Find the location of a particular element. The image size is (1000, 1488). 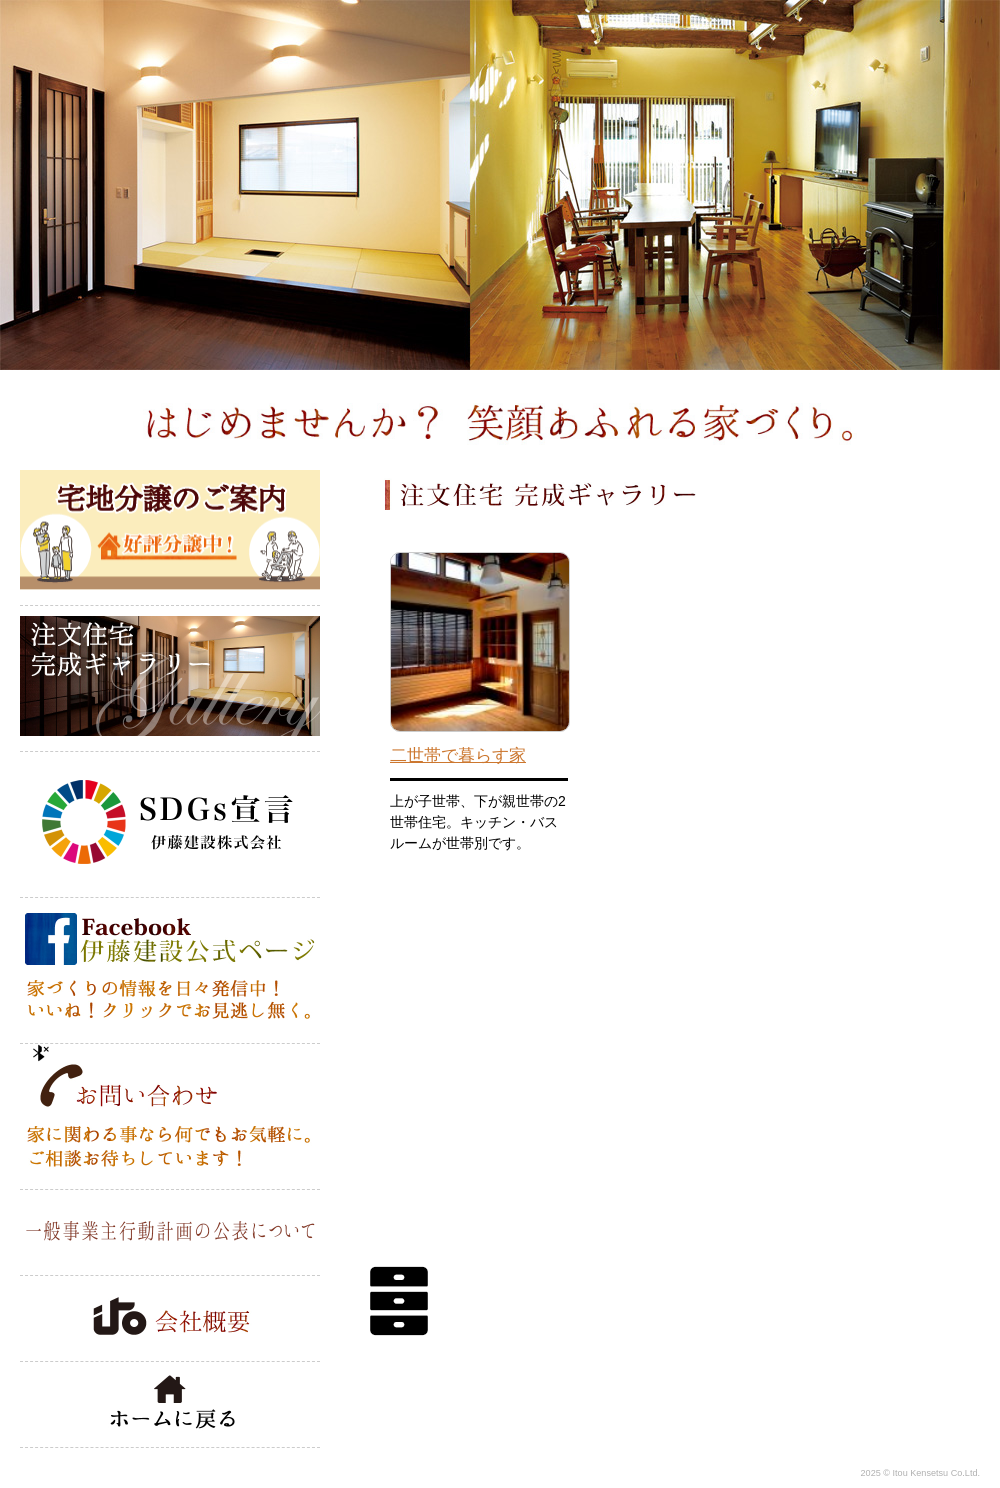

bluetooth connection disabled or unavailable is located at coordinates (40, 1053).